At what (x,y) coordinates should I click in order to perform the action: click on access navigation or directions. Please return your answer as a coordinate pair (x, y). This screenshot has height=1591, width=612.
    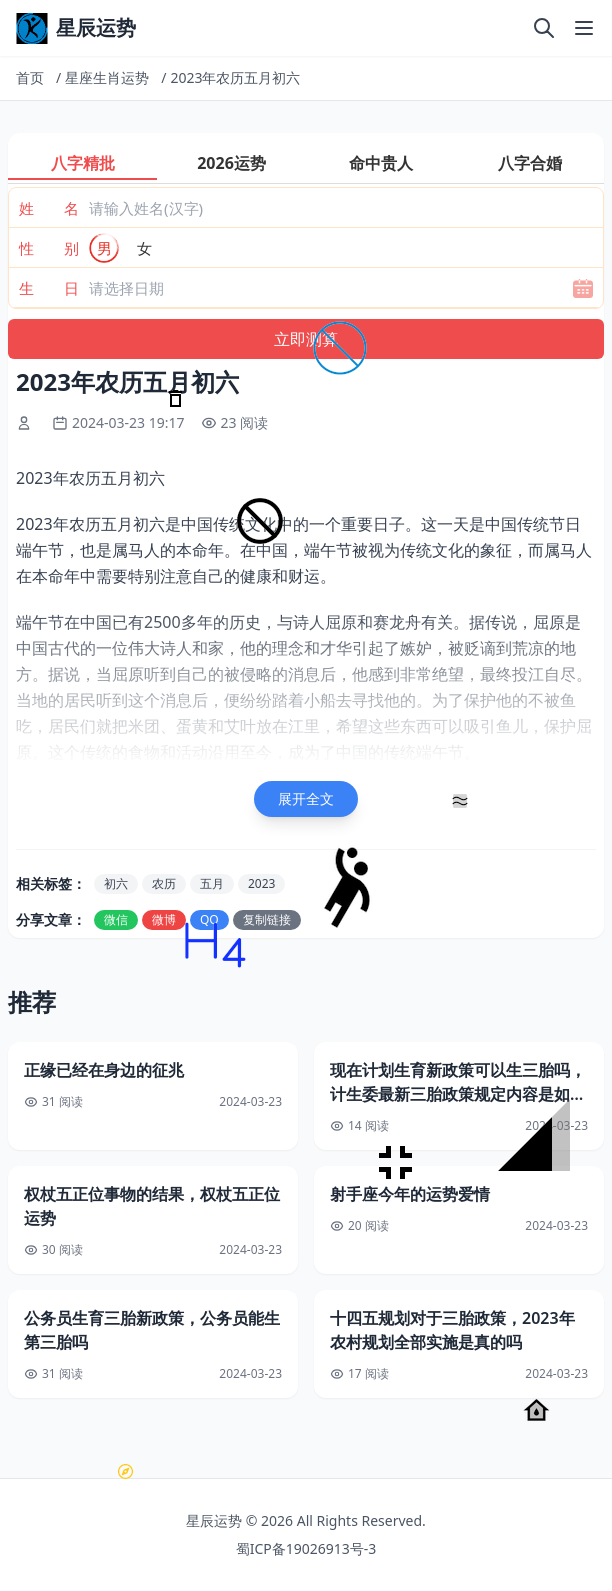
    Looking at the image, I should click on (125, 1471).